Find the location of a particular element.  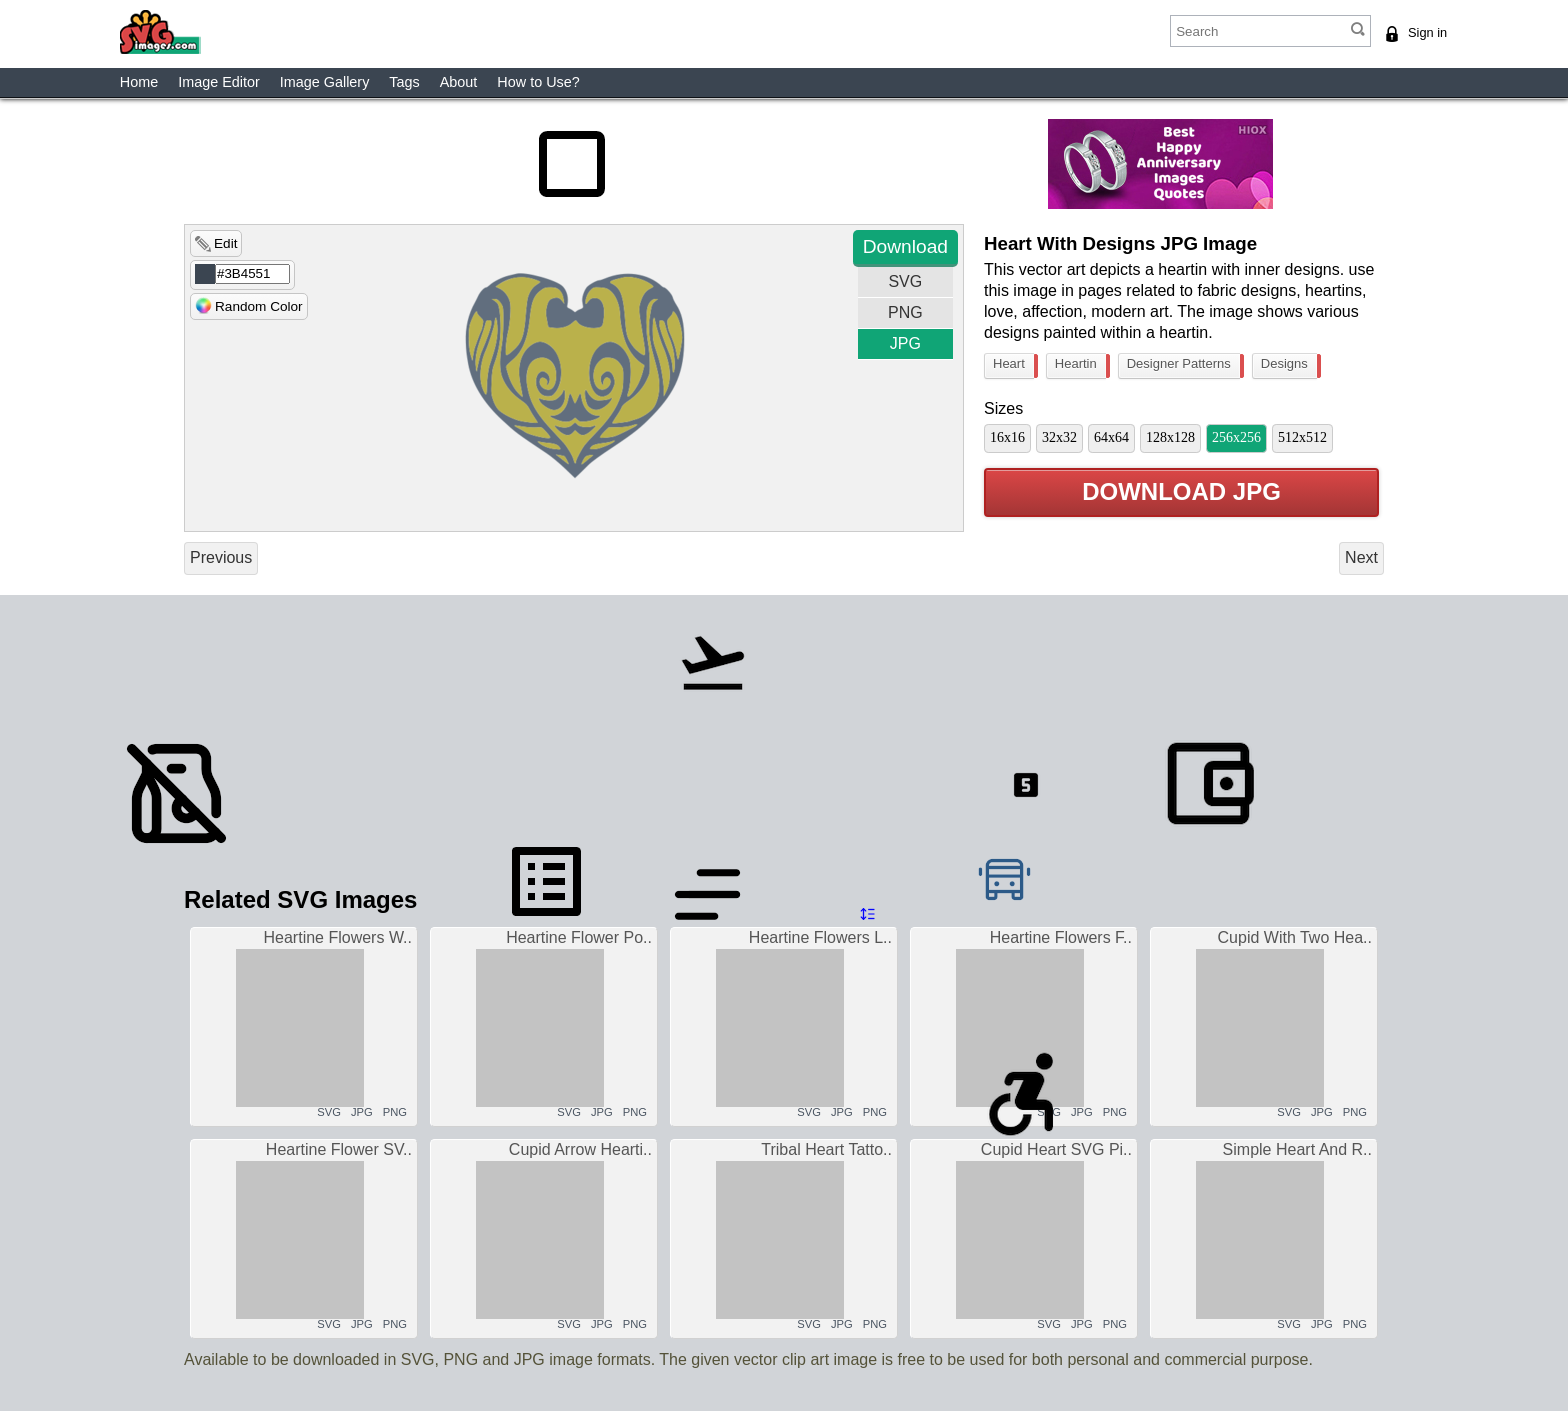

select image filter or effect number 5 is located at coordinates (1026, 785).